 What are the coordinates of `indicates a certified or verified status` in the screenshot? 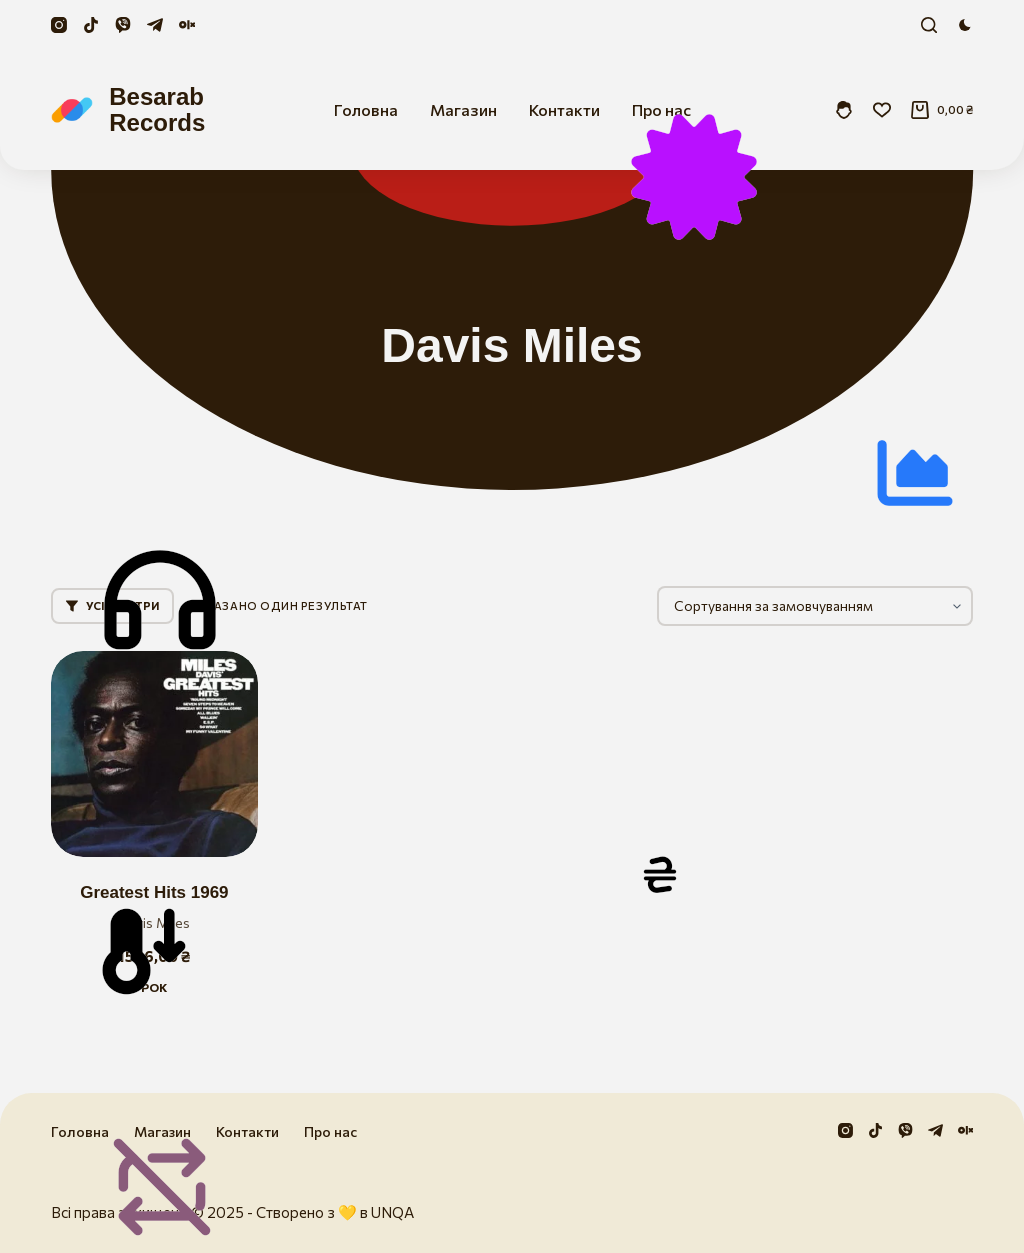 It's located at (694, 177).